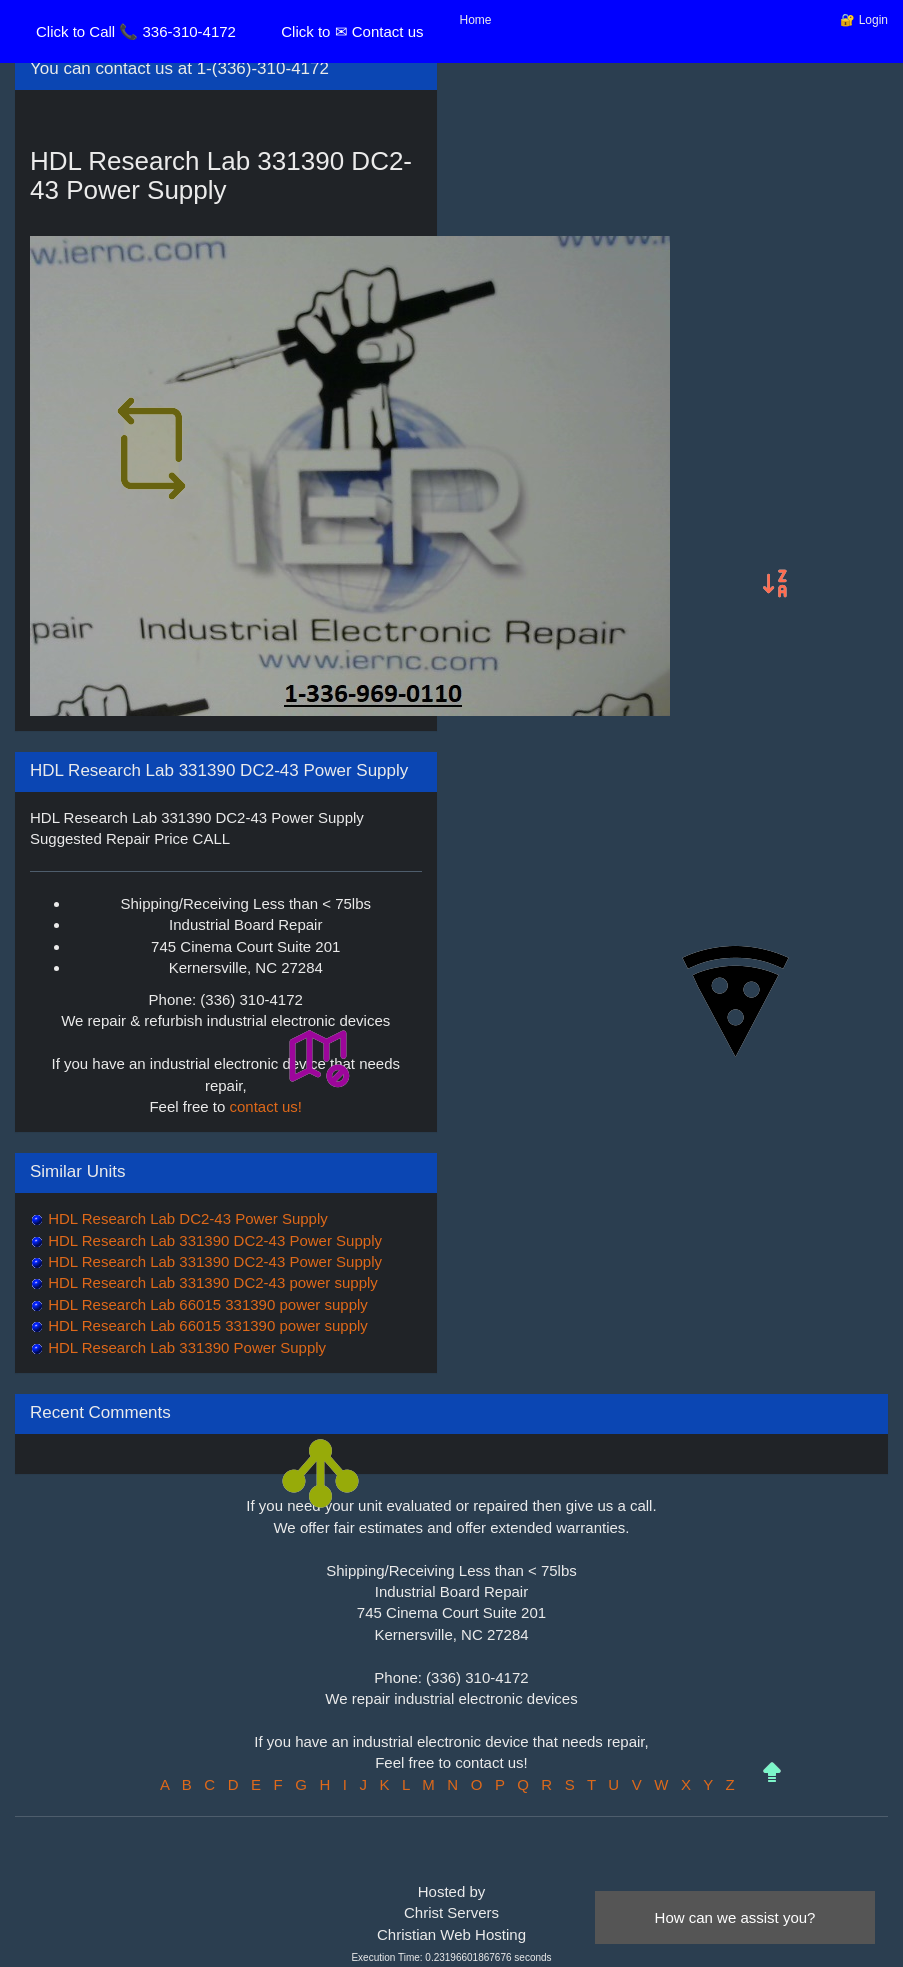 The height and width of the screenshot is (1967, 903). I want to click on cancel map navigation or directions, so click(318, 1056).